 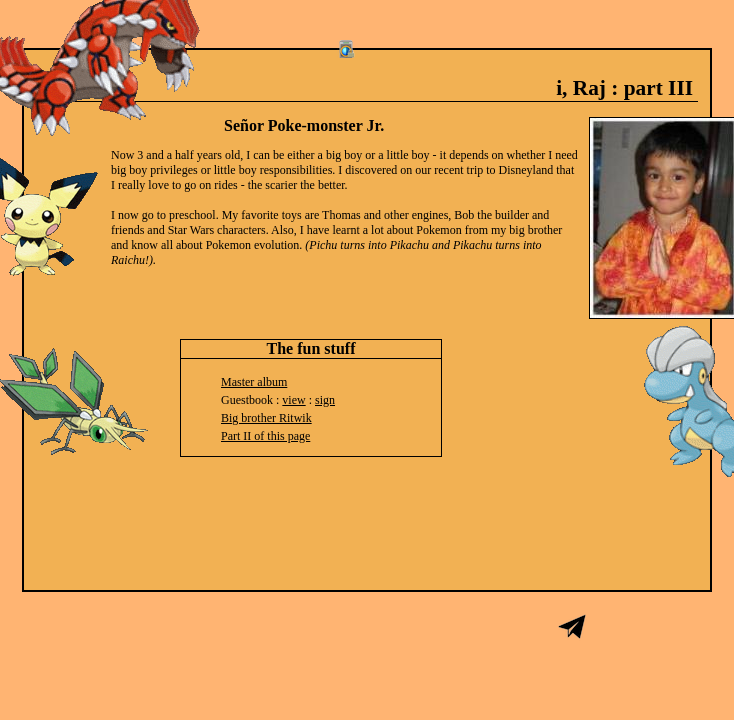 I want to click on view sent messages folder, so click(x=572, y=627).